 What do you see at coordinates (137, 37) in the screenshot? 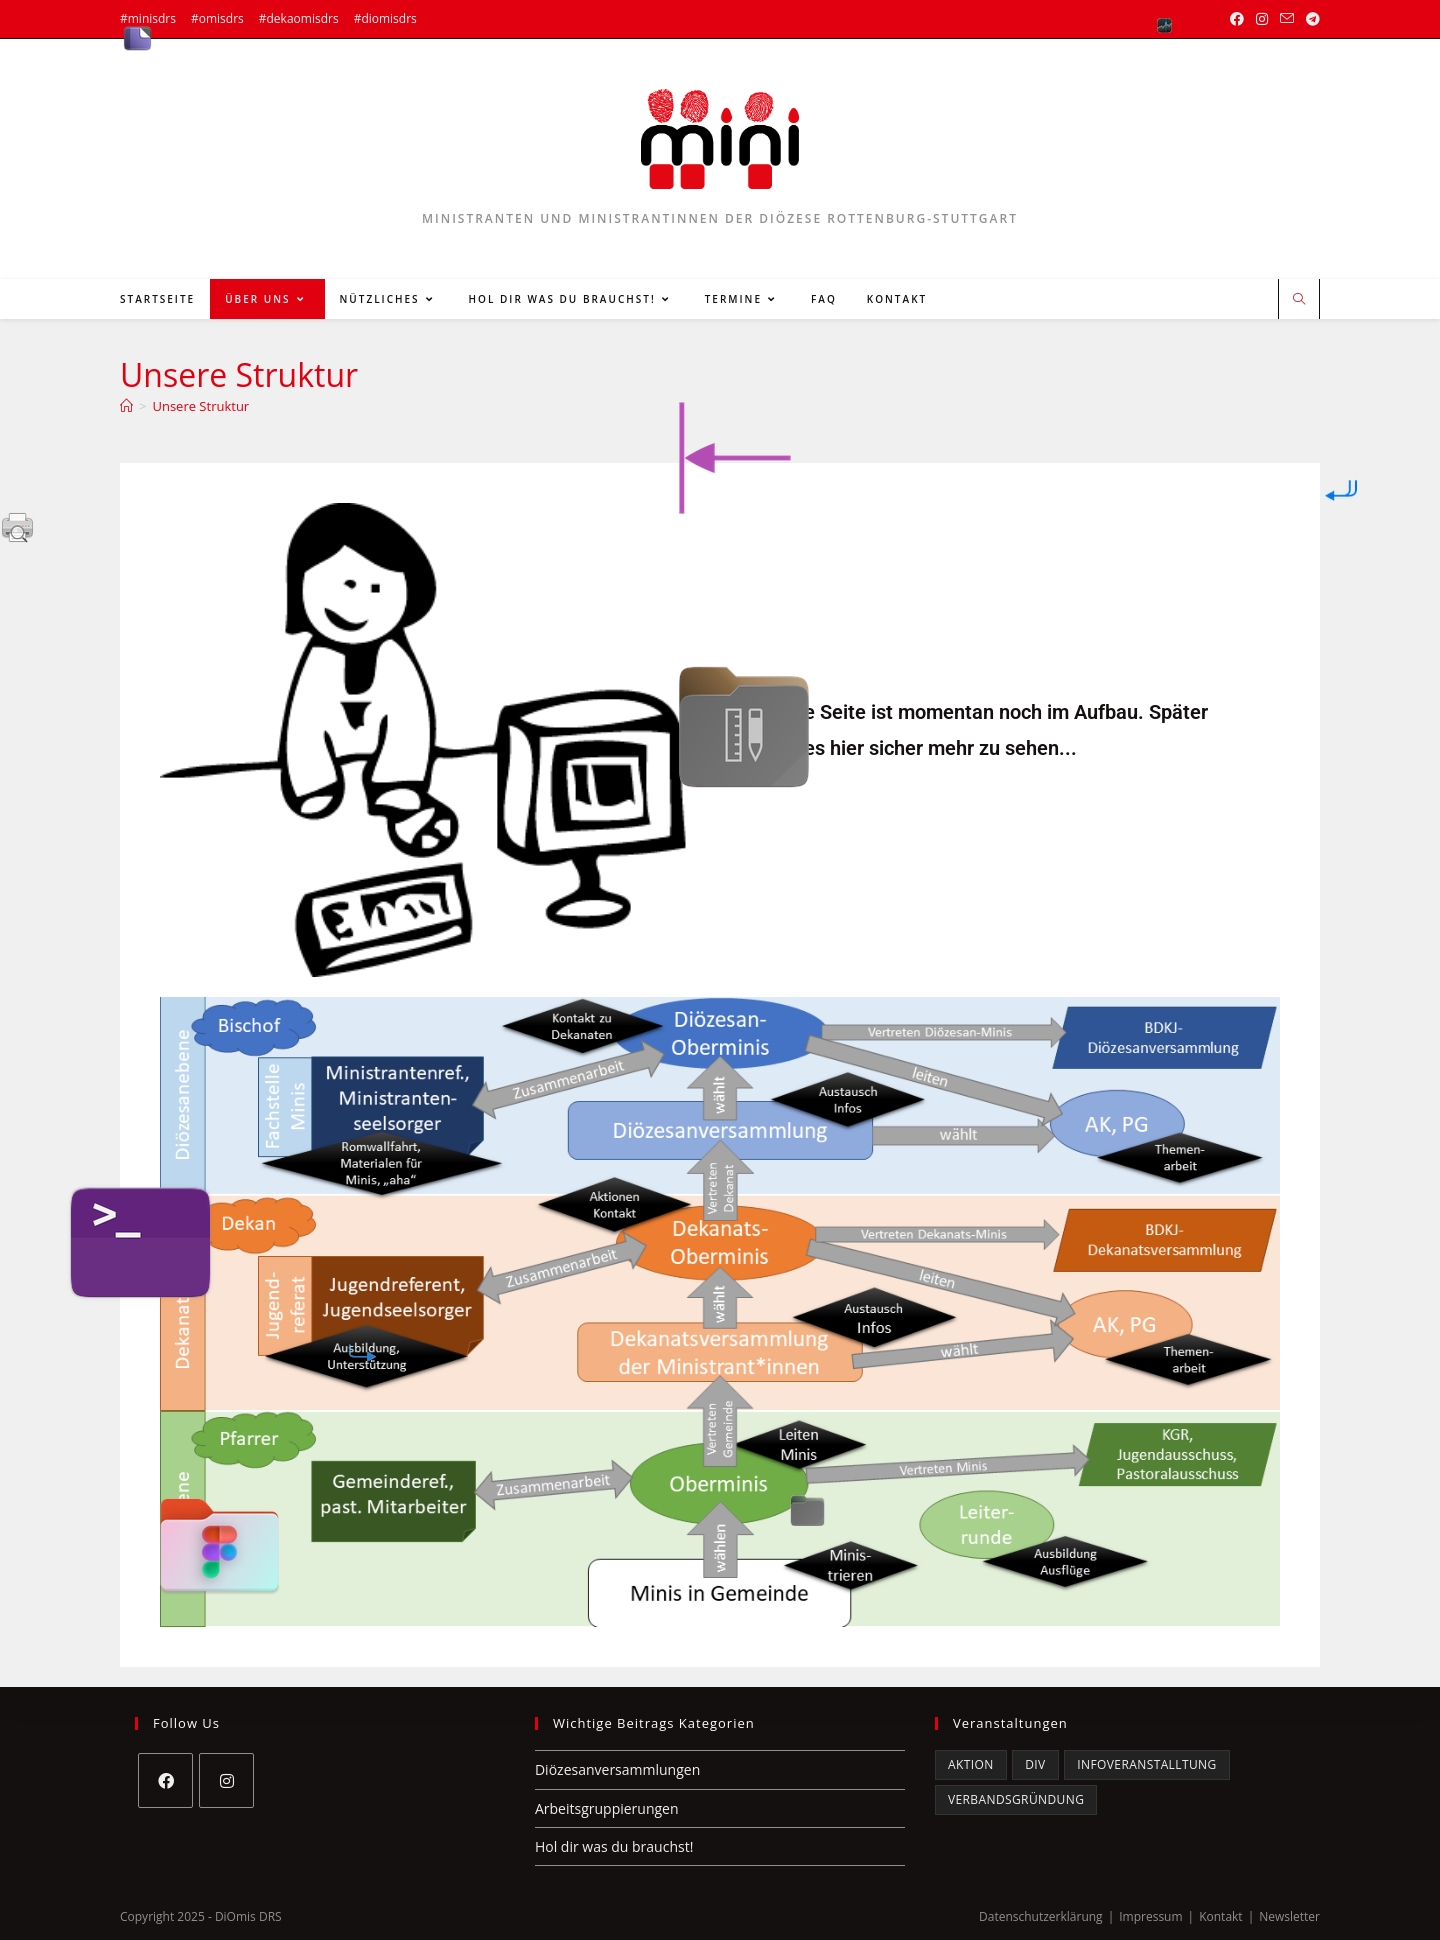
I see `change desktop wallpaper settings` at bounding box center [137, 37].